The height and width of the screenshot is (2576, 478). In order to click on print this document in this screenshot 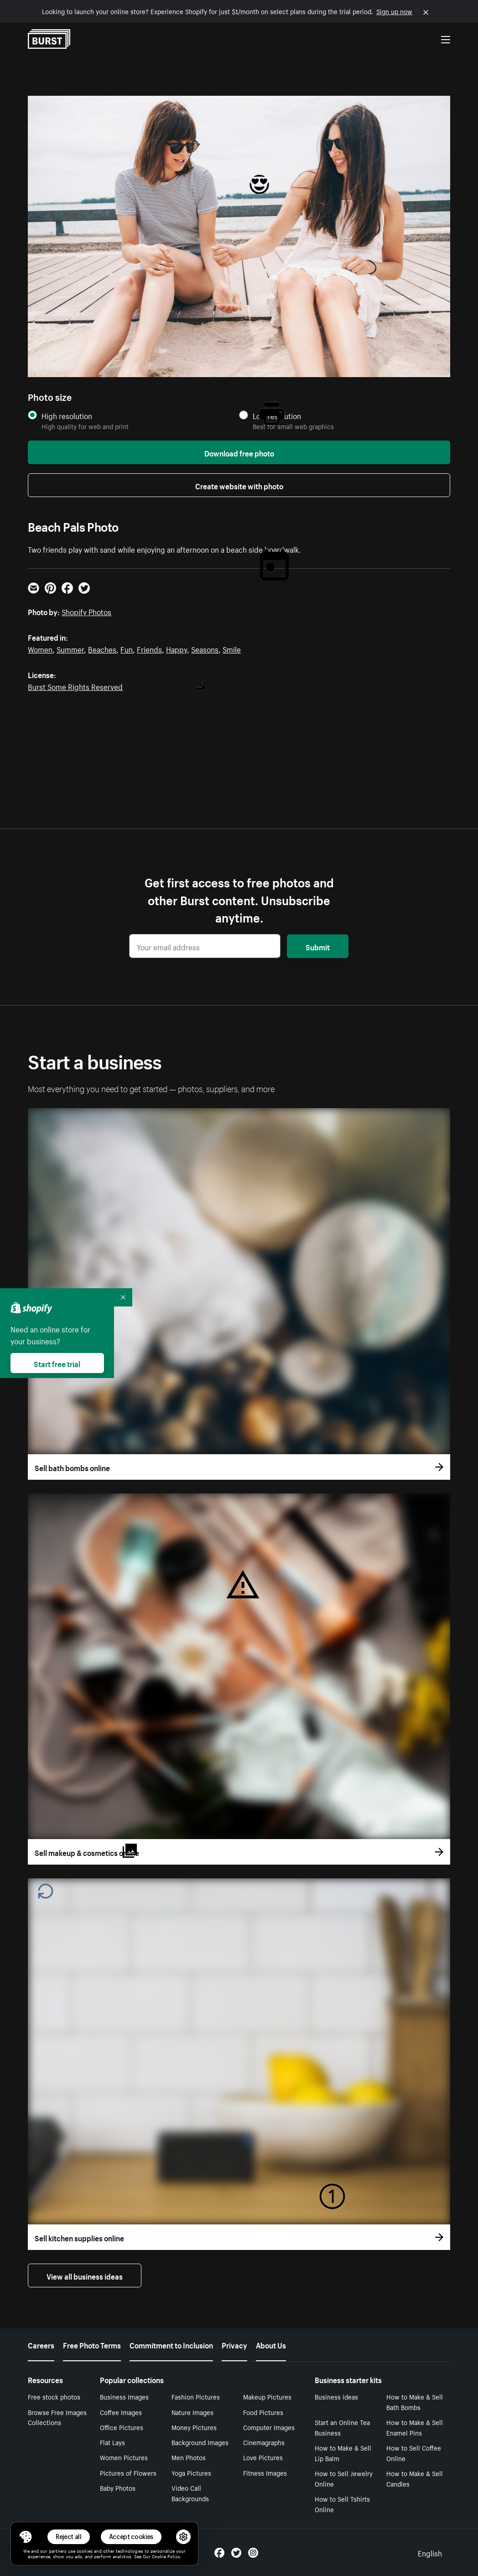, I will do `click(272, 414)`.